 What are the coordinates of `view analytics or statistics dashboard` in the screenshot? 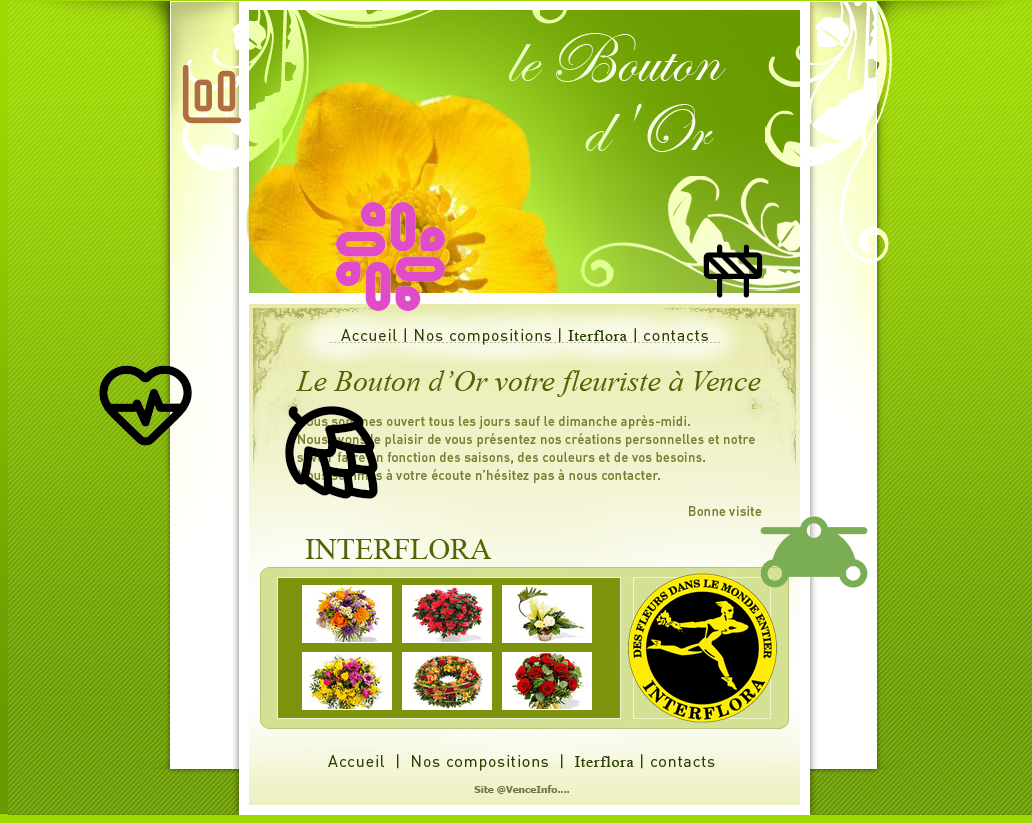 It's located at (212, 94).